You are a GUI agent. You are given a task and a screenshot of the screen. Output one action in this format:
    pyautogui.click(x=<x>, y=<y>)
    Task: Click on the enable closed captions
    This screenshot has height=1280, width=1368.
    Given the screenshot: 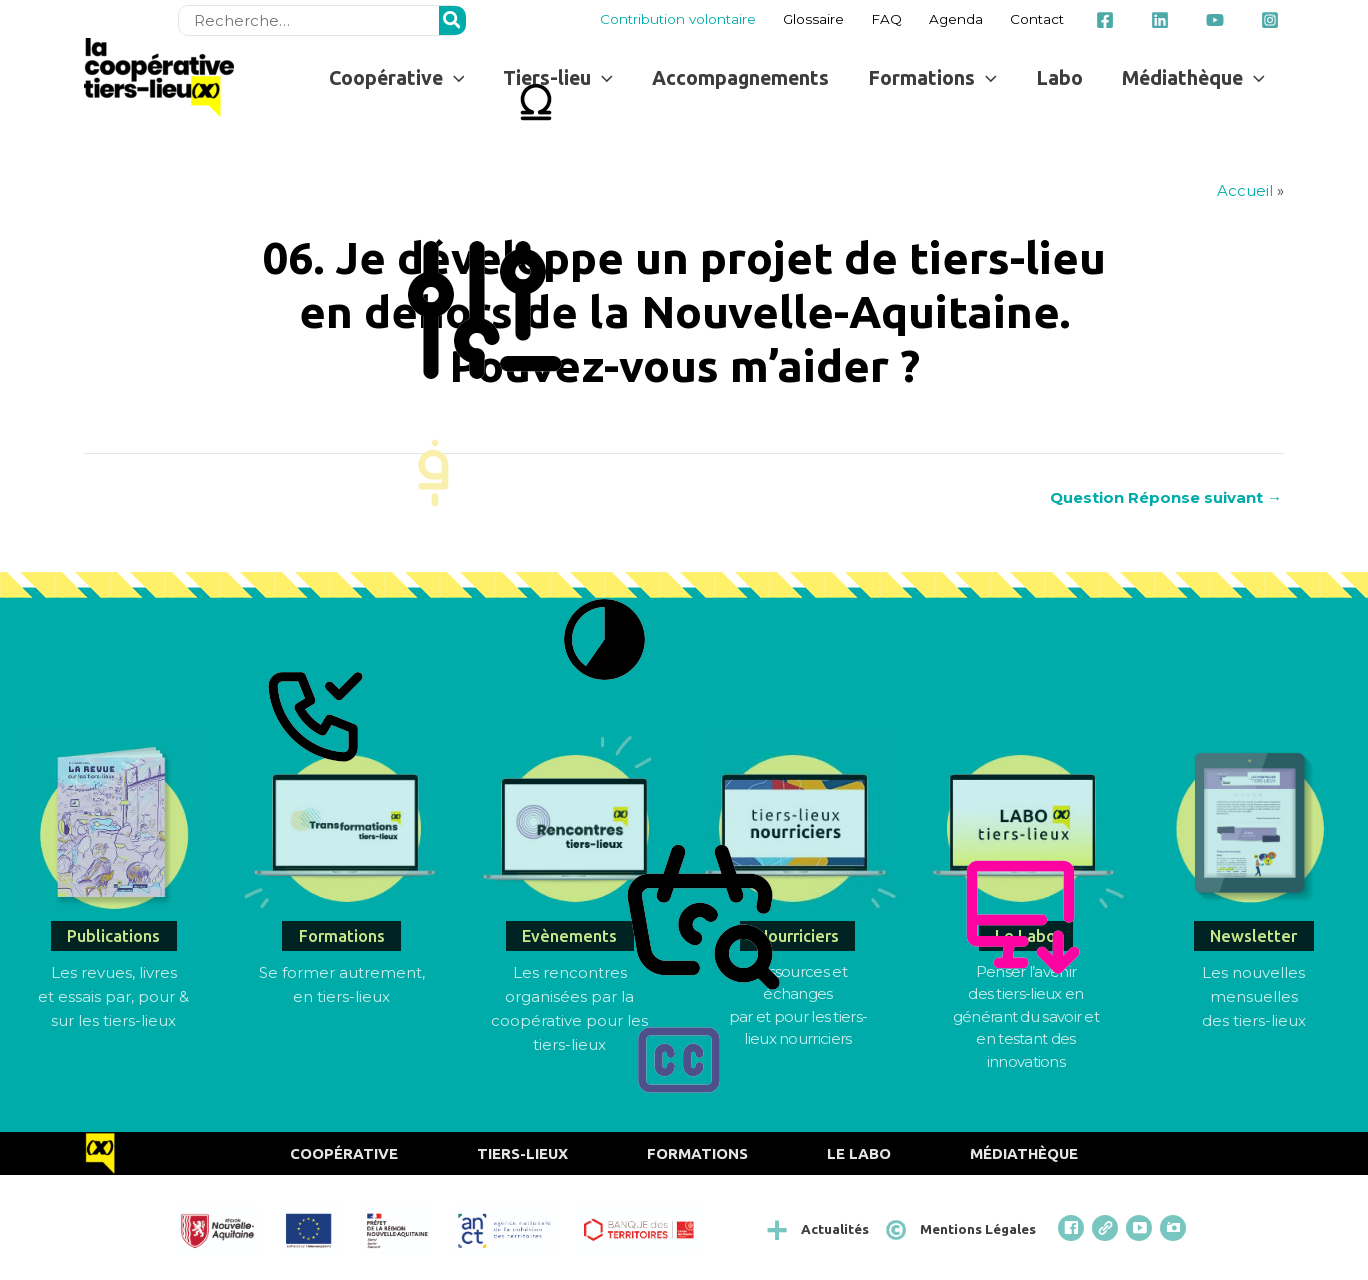 What is the action you would take?
    pyautogui.click(x=679, y=1060)
    